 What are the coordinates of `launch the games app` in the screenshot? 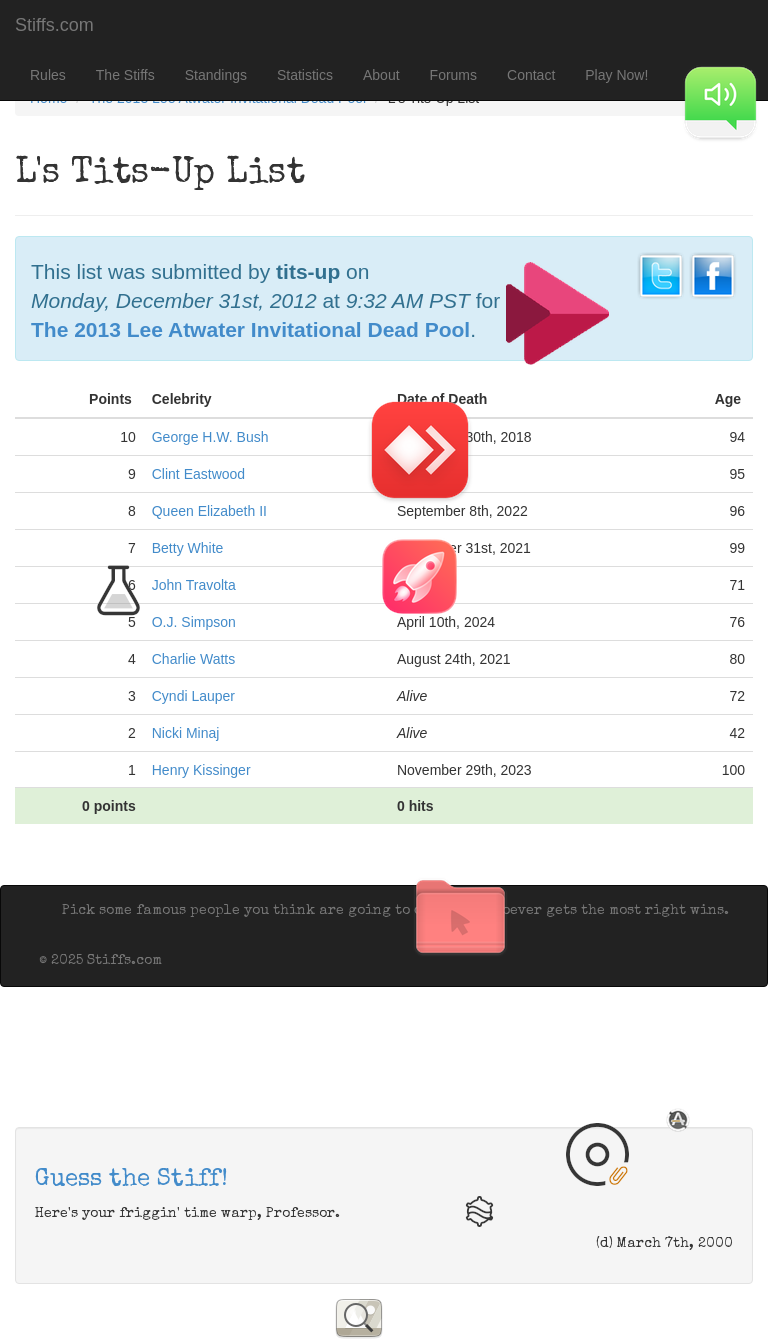 It's located at (419, 576).